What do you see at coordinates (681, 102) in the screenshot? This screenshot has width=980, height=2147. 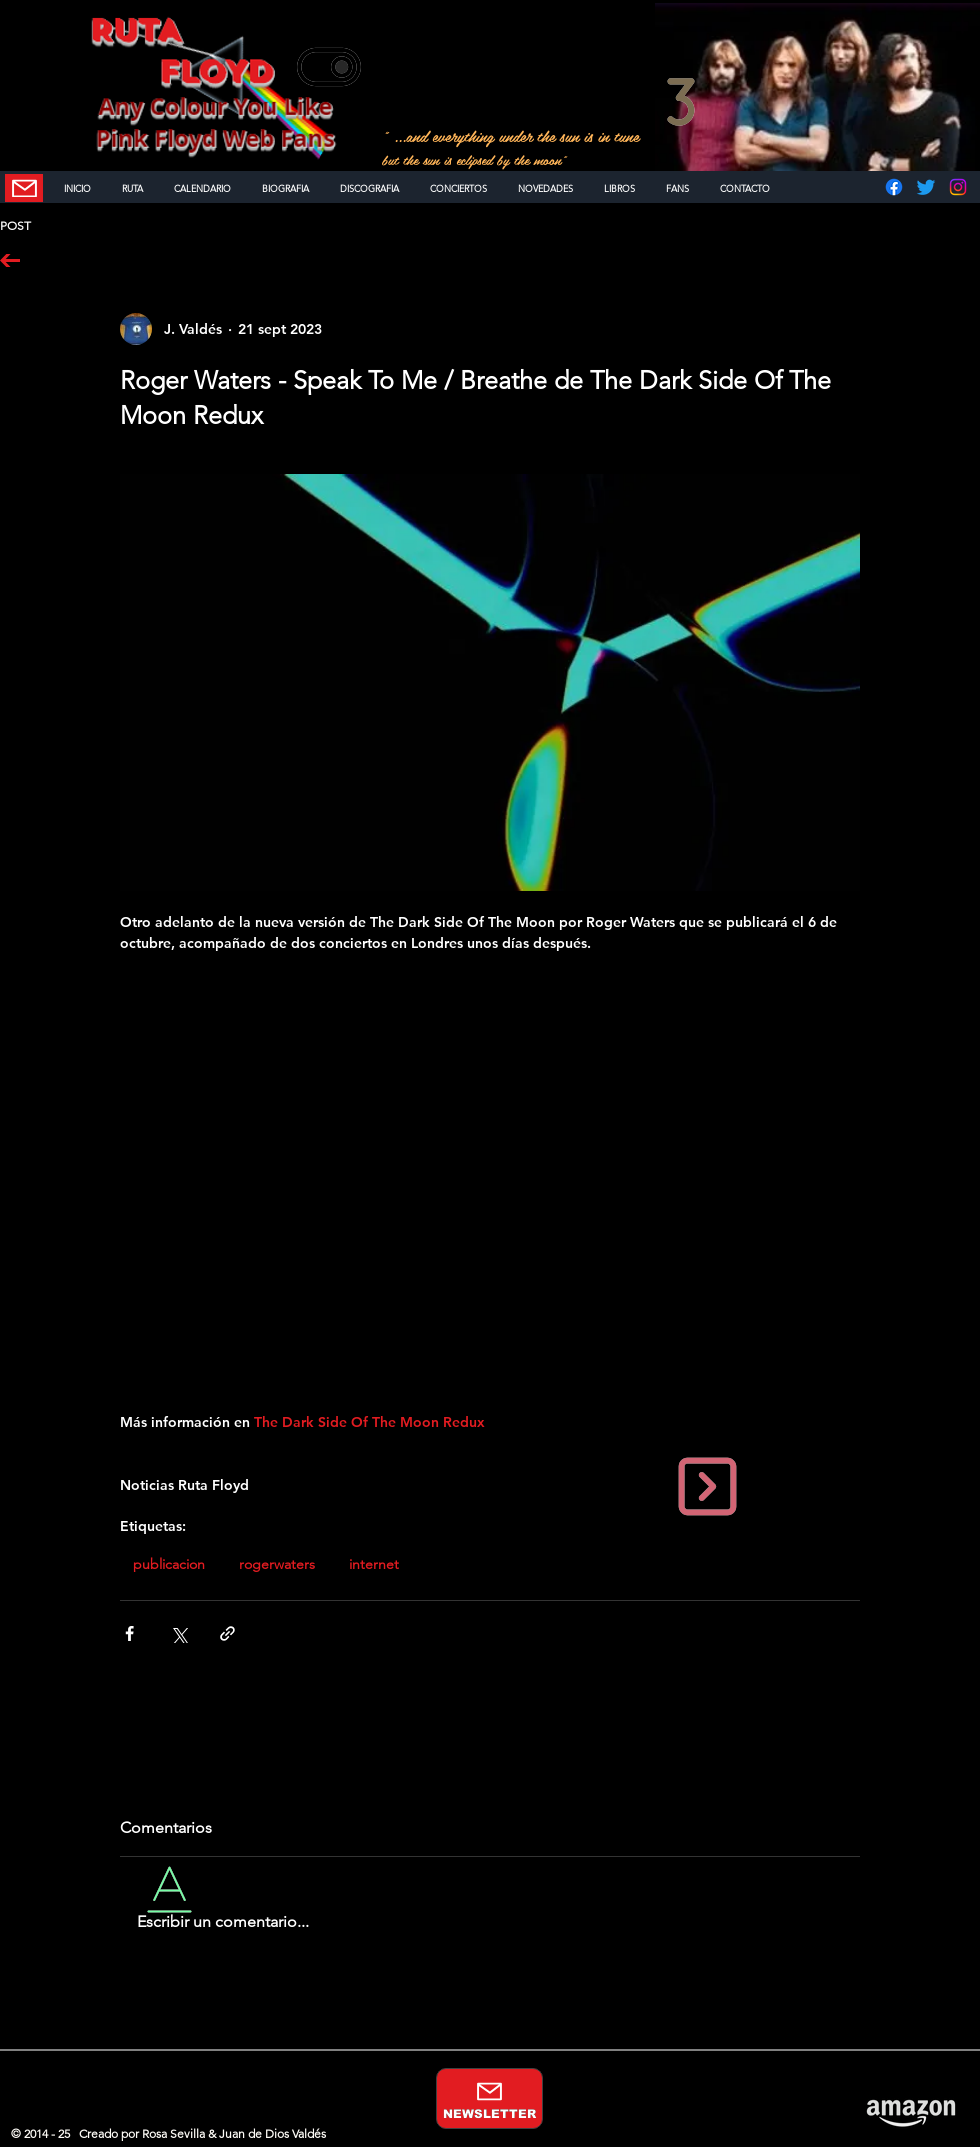 I see `indicates step three in a multi-step process` at bounding box center [681, 102].